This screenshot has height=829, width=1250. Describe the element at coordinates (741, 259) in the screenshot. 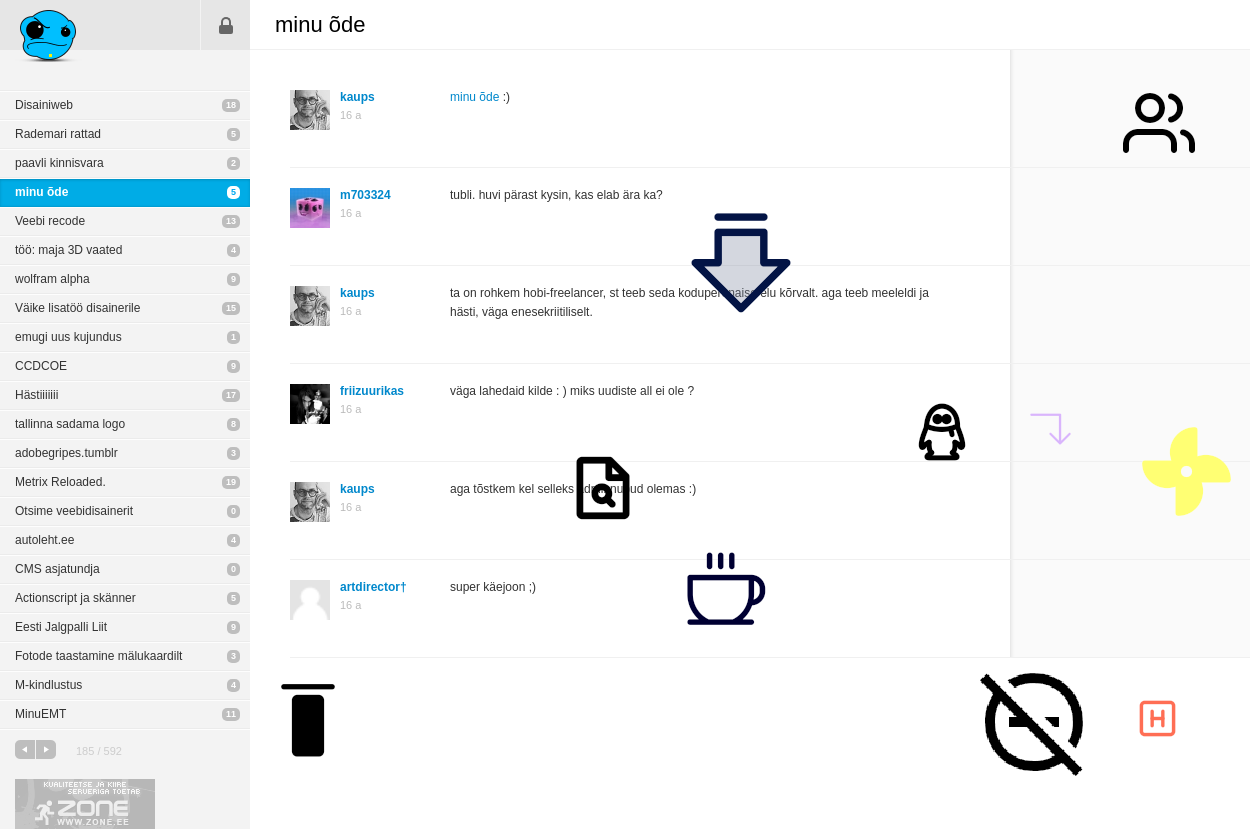

I see `download file or content` at that location.